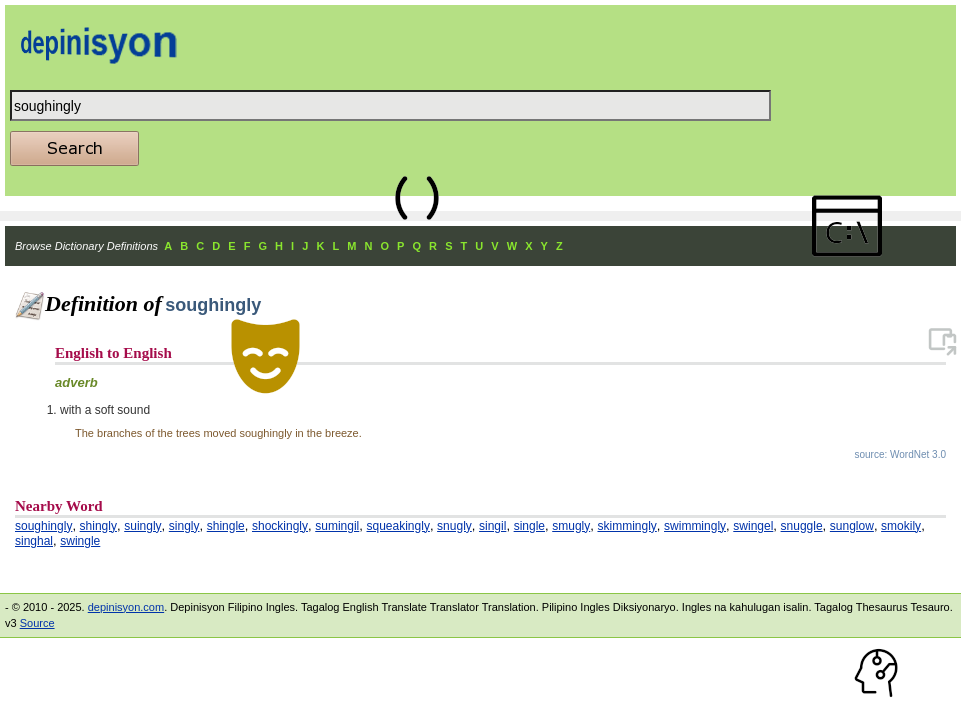 The image size is (961, 720). What do you see at coordinates (942, 340) in the screenshot?
I see `share content across devices` at bounding box center [942, 340].